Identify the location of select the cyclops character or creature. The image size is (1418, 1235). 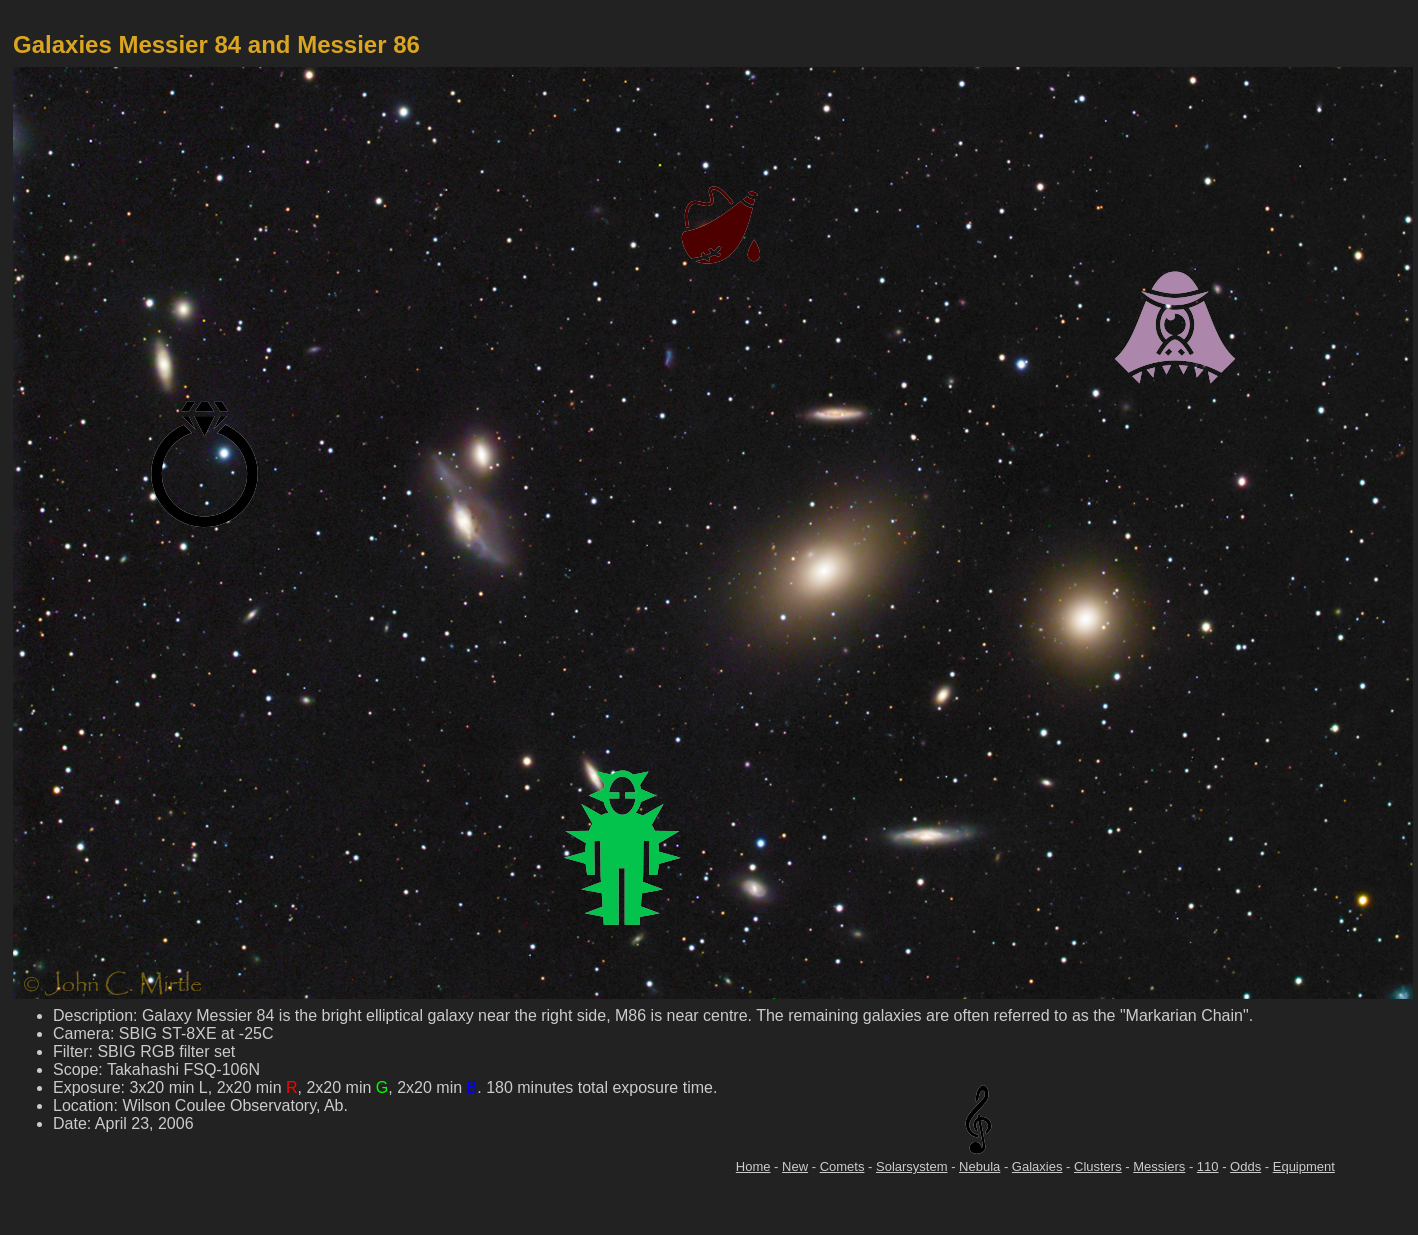
(1175, 333).